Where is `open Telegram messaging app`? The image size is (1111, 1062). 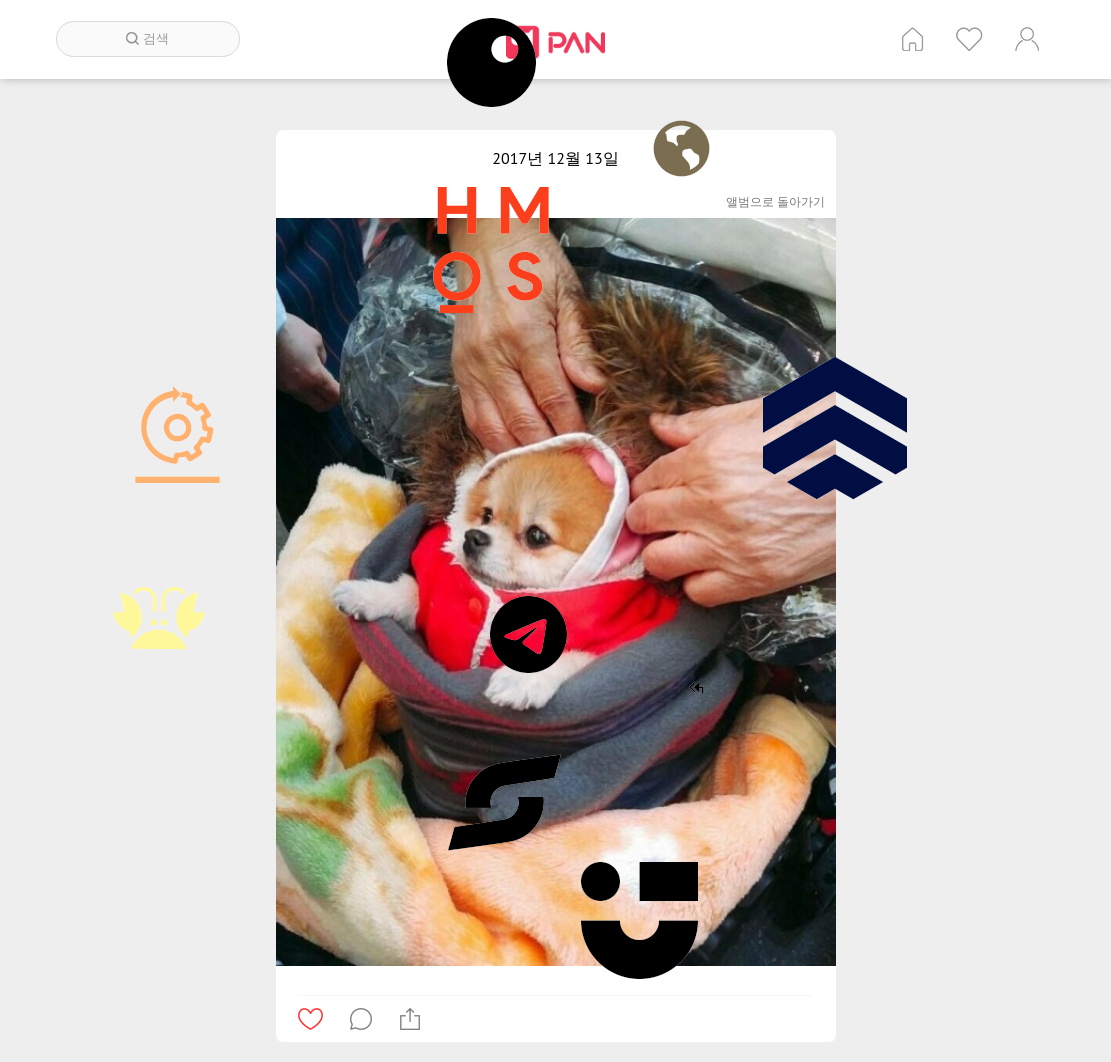 open Telegram messaging app is located at coordinates (528, 634).